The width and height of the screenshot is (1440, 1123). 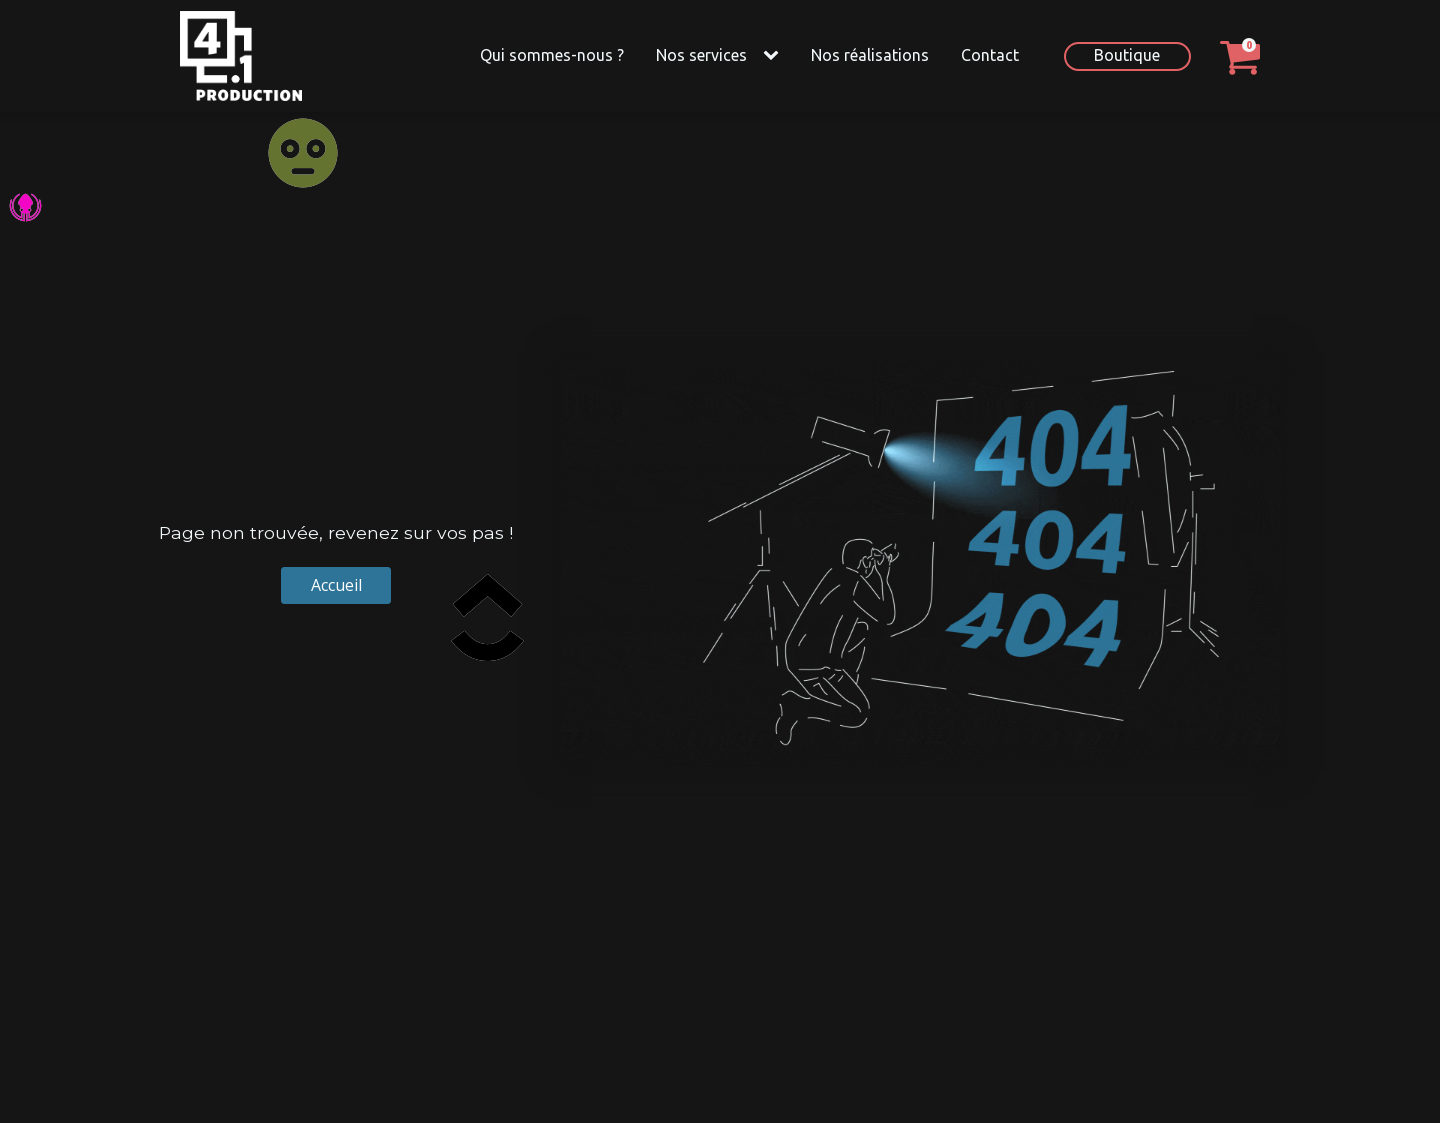 What do you see at coordinates (487, 617) in the screenshot?
I see `open clickup app` at bounding box center [487, 617].